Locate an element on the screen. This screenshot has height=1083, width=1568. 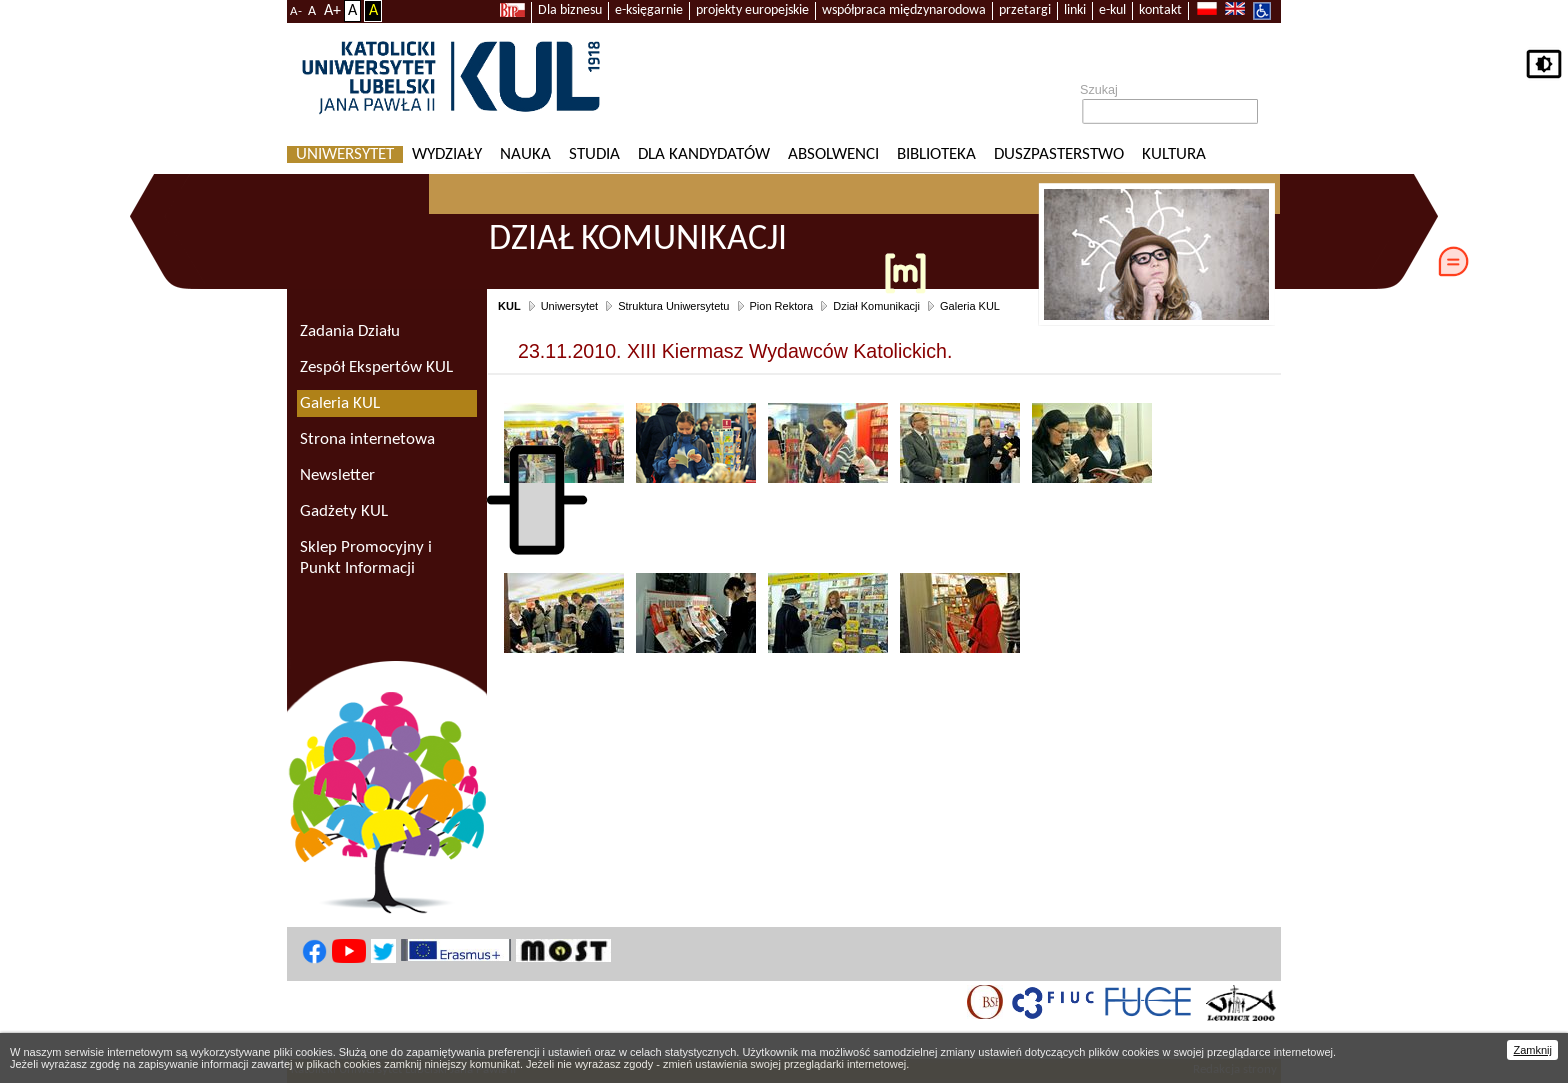
align object to vertical center is located at coordinates (537, 500).